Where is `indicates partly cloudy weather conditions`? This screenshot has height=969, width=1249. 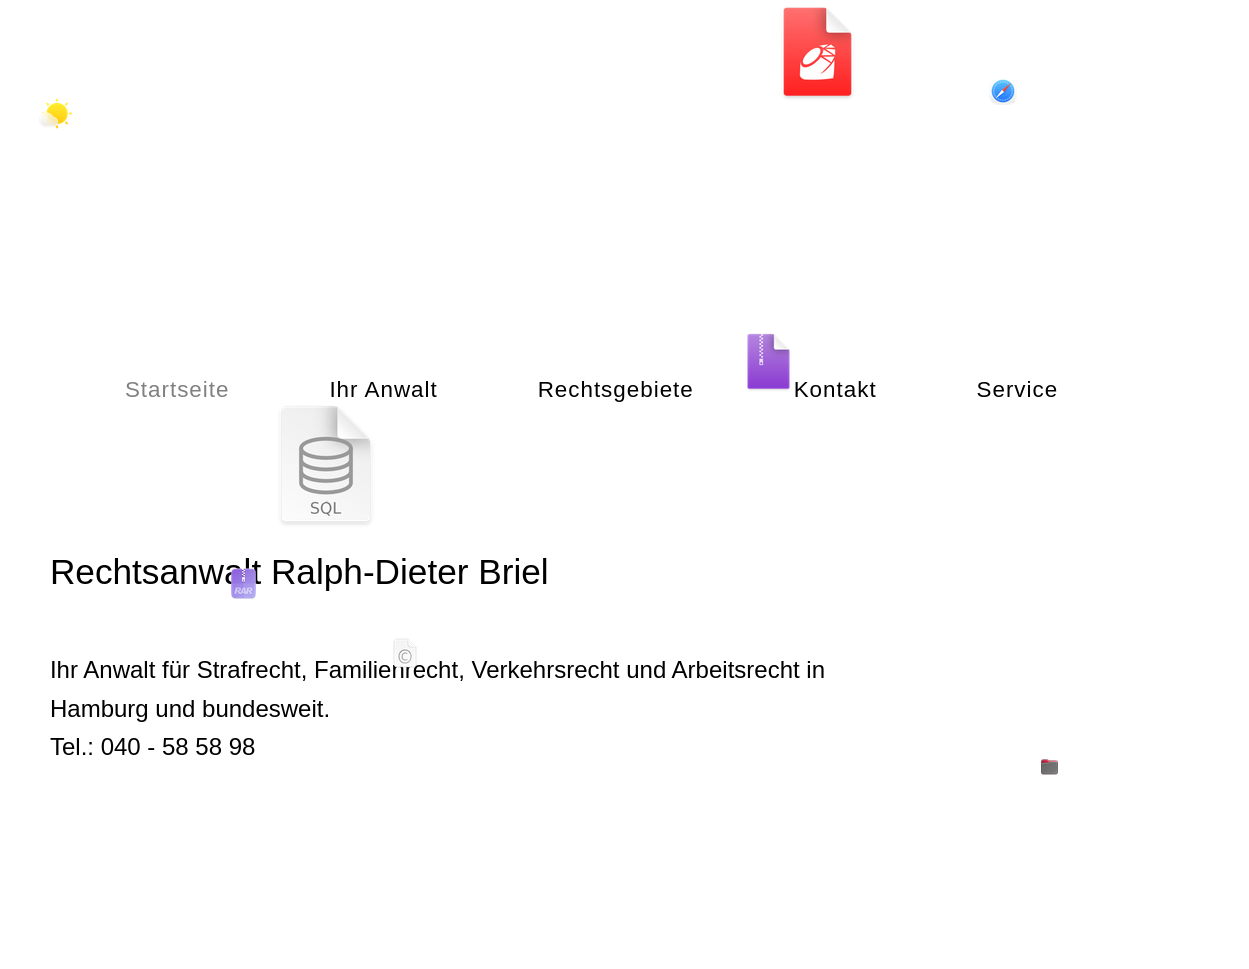
indicates partly cloudy weather conditions is located at coordinates (55, 113).